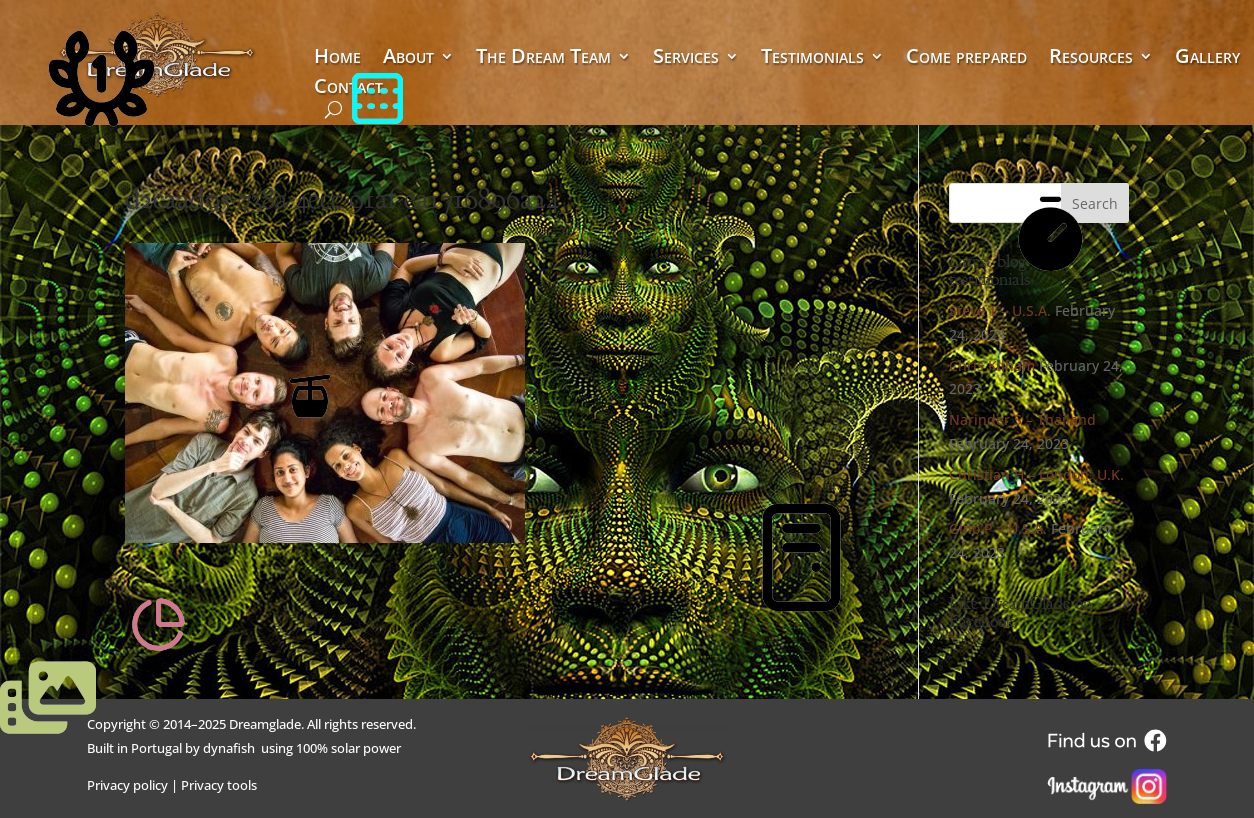 The image size is (1254, 818). What do you see at coordinates (48, 700) in the screenshot?
I see `access photo and video gallery` at bounding box center [48, 700].